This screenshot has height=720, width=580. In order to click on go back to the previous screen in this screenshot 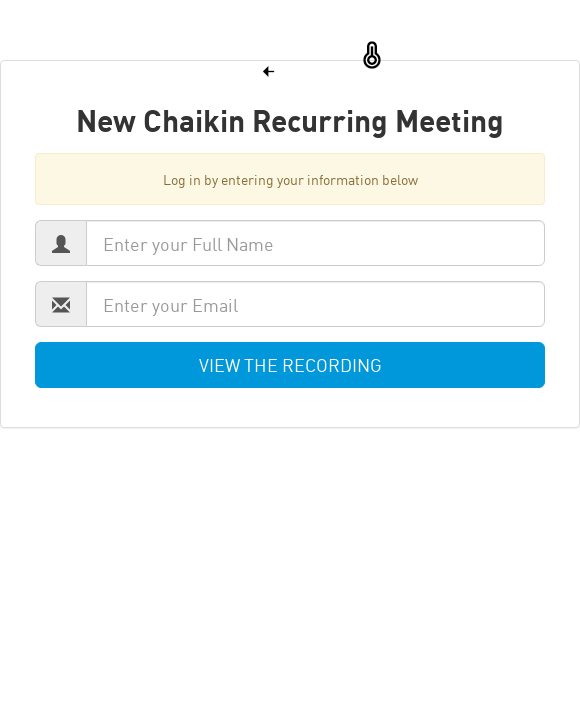, I will do `click(268, 71)`.